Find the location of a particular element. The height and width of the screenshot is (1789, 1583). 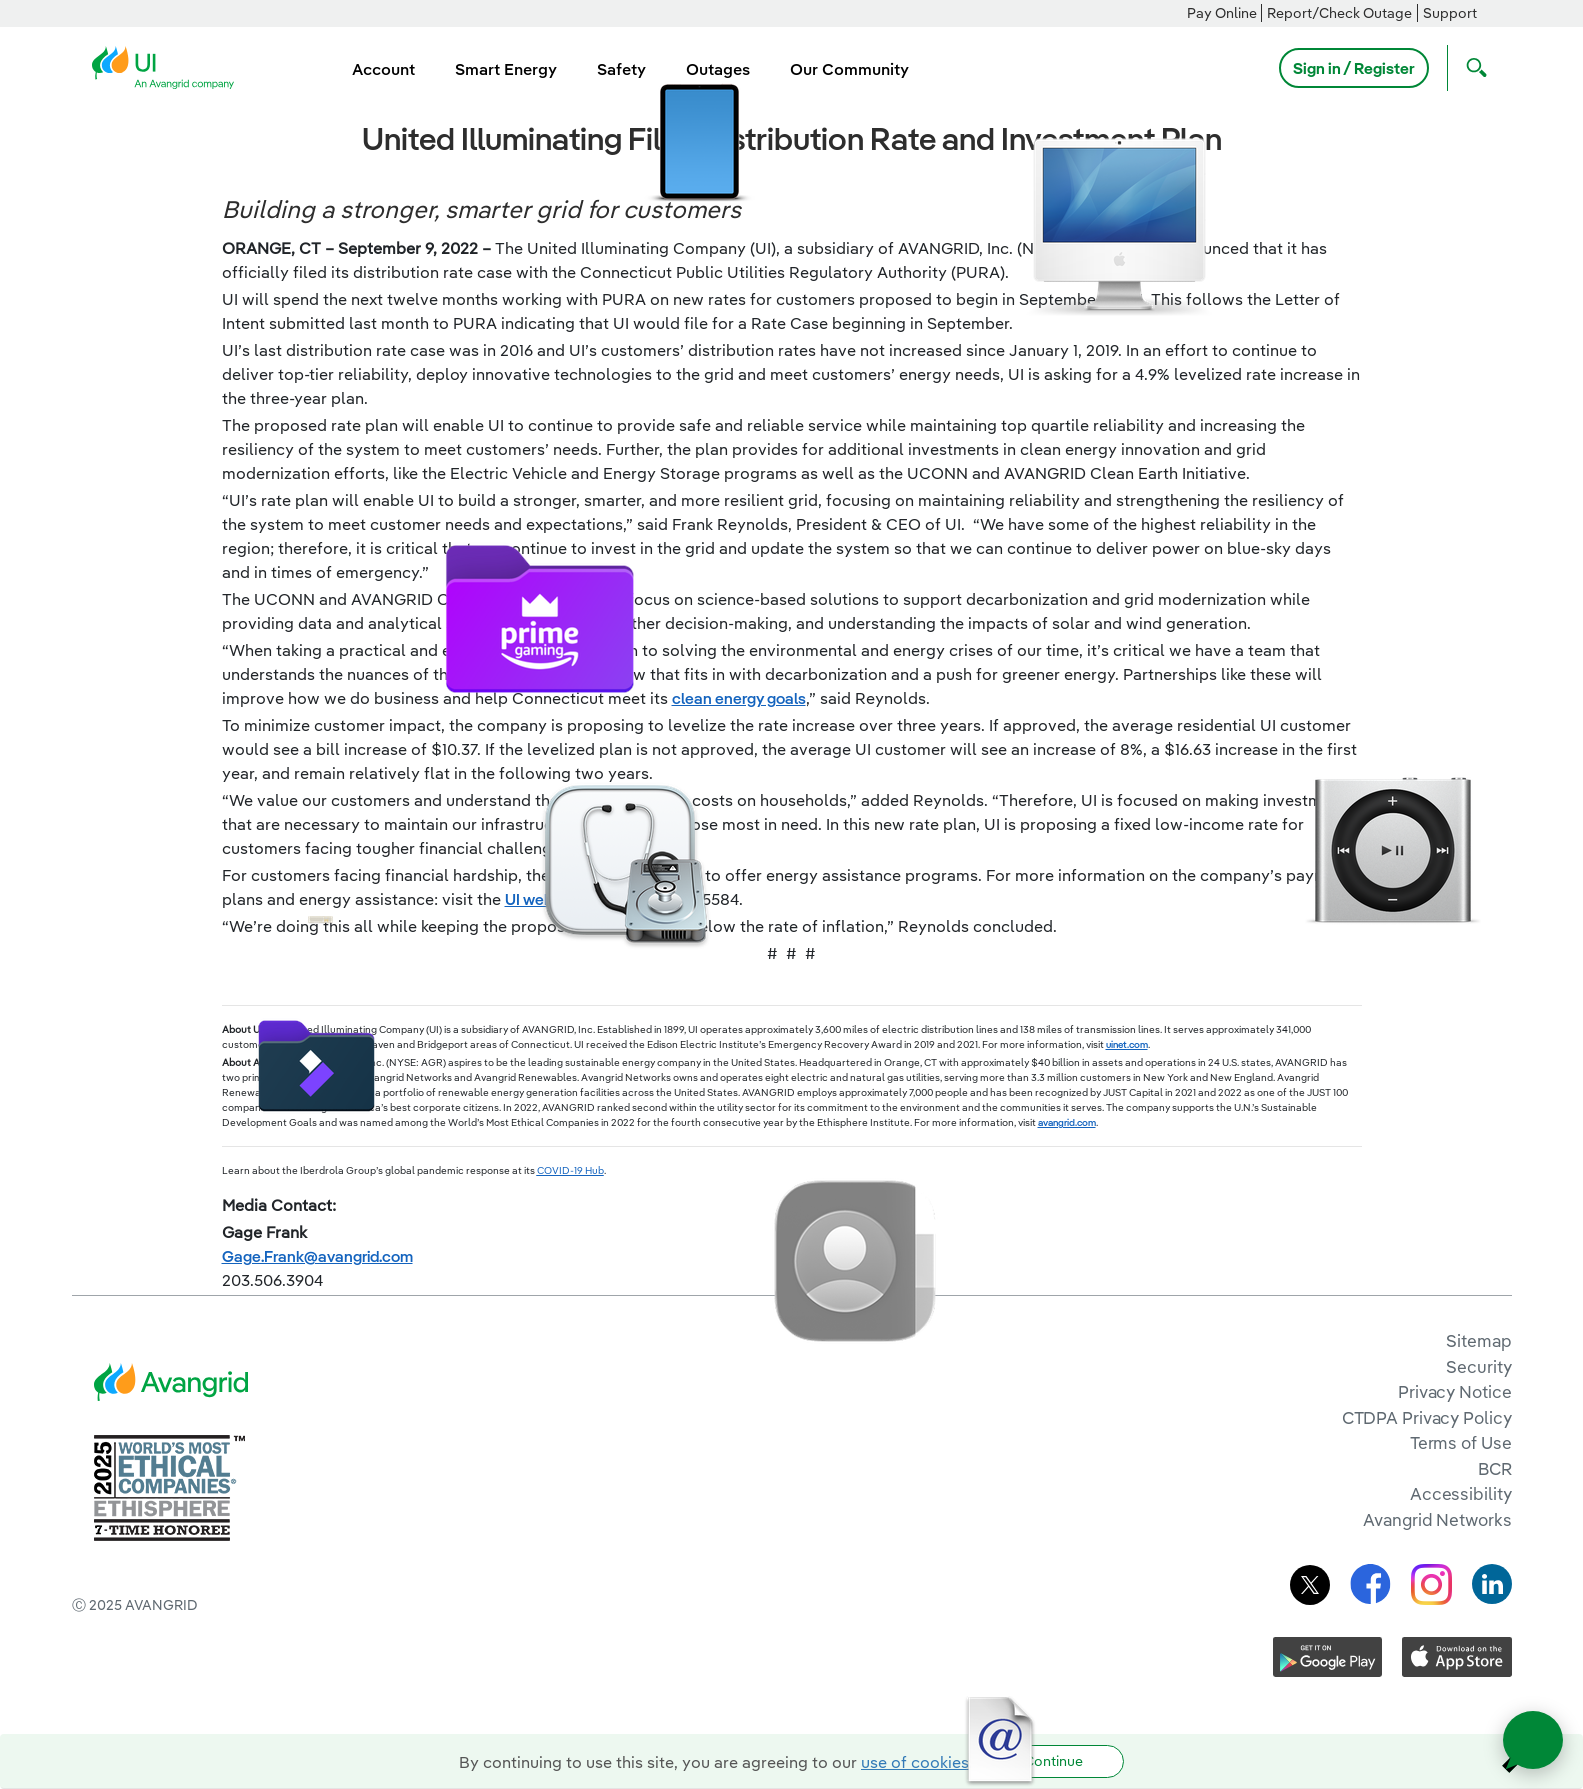

iPod shuffle device connected is located at coordinates (1393, 850).